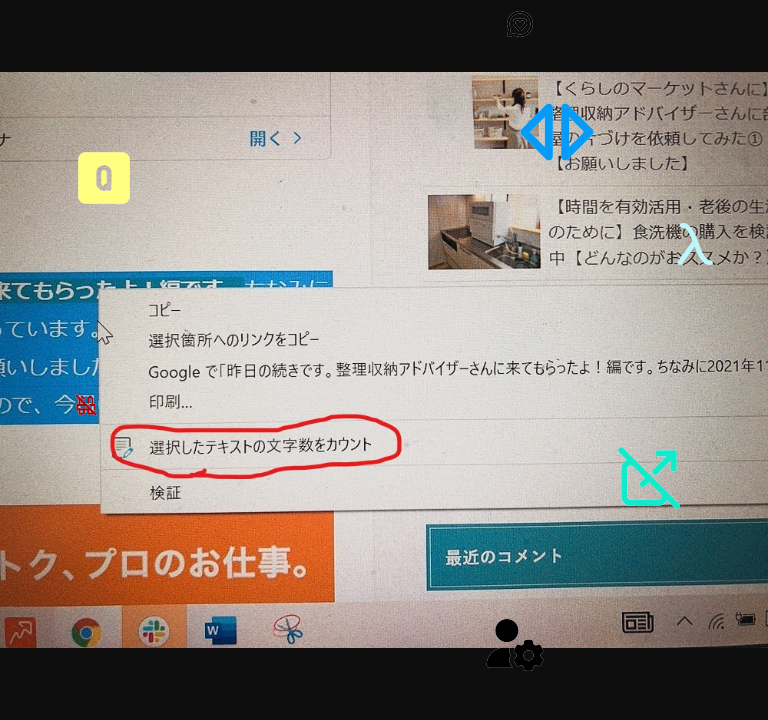 This screenshot has height=720, width=768. Describe the element at coordinates (513, 643) in the screenshot. I see `access user settings or preferences` at that location.